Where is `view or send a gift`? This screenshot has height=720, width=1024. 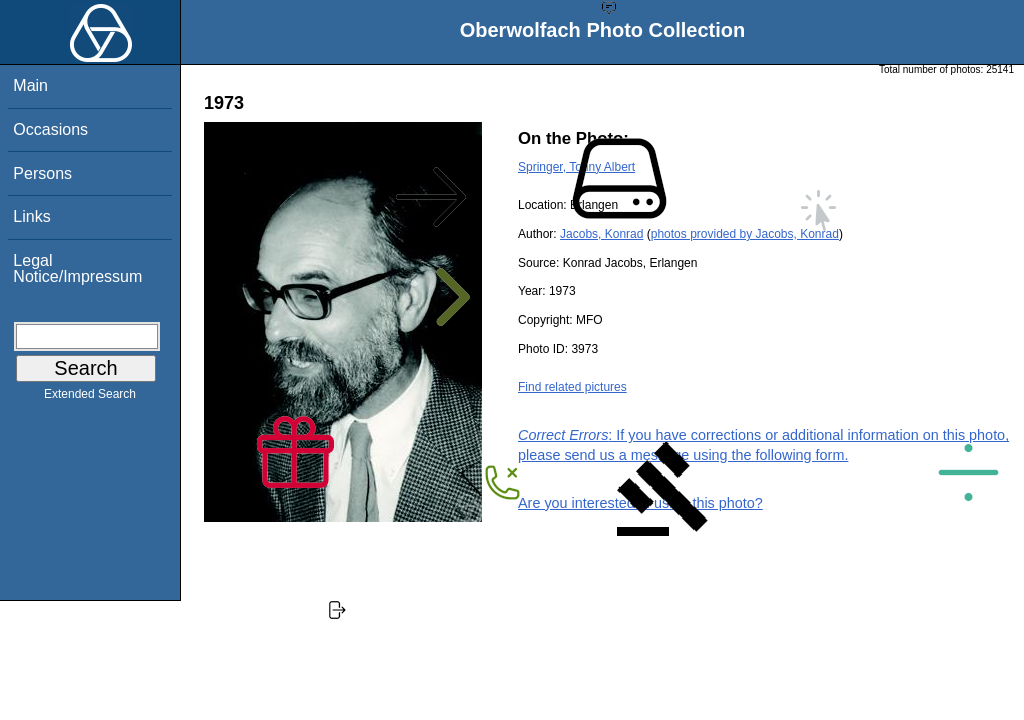 view or send a gift is located at coordinates (295, 452).